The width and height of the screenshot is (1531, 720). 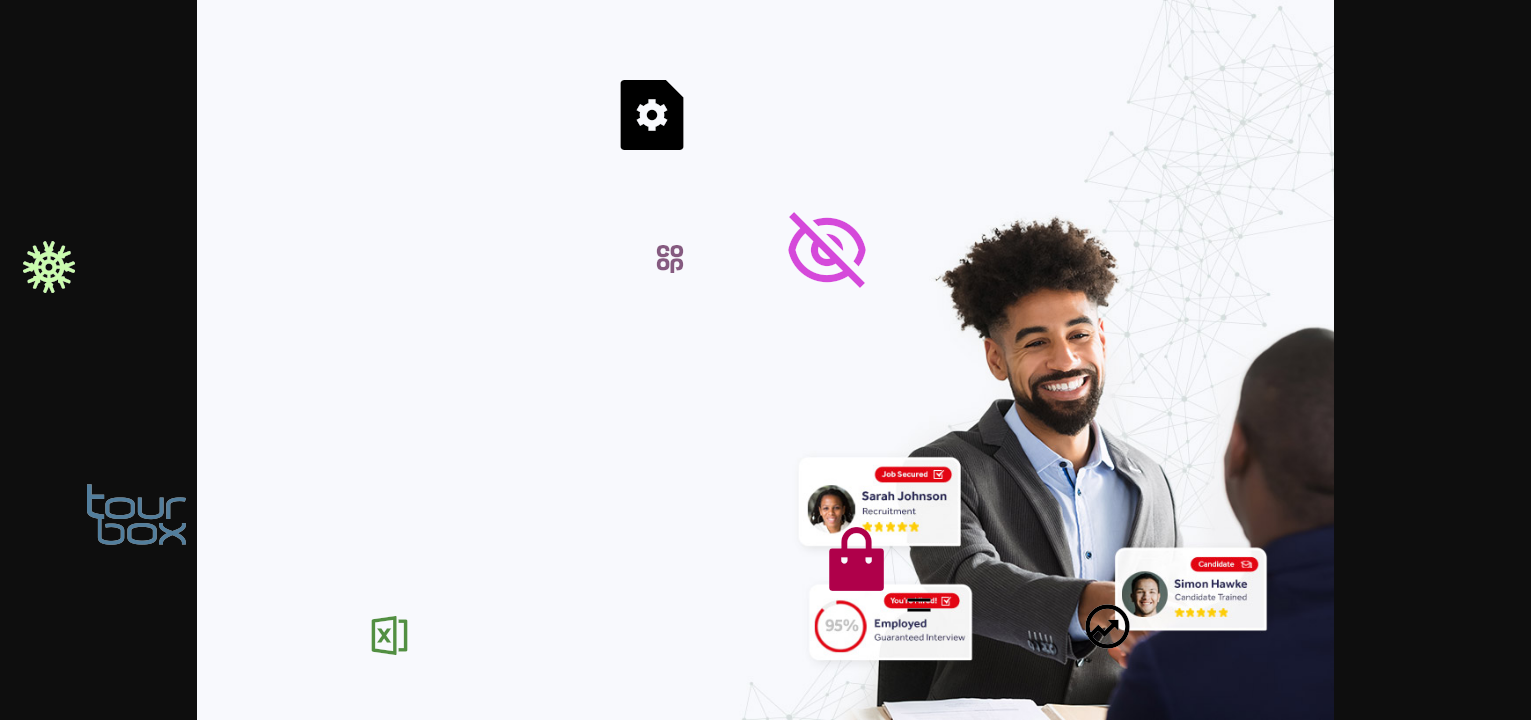 I want to click on open an excel spreadsheet file, so click(x=389, y=635).